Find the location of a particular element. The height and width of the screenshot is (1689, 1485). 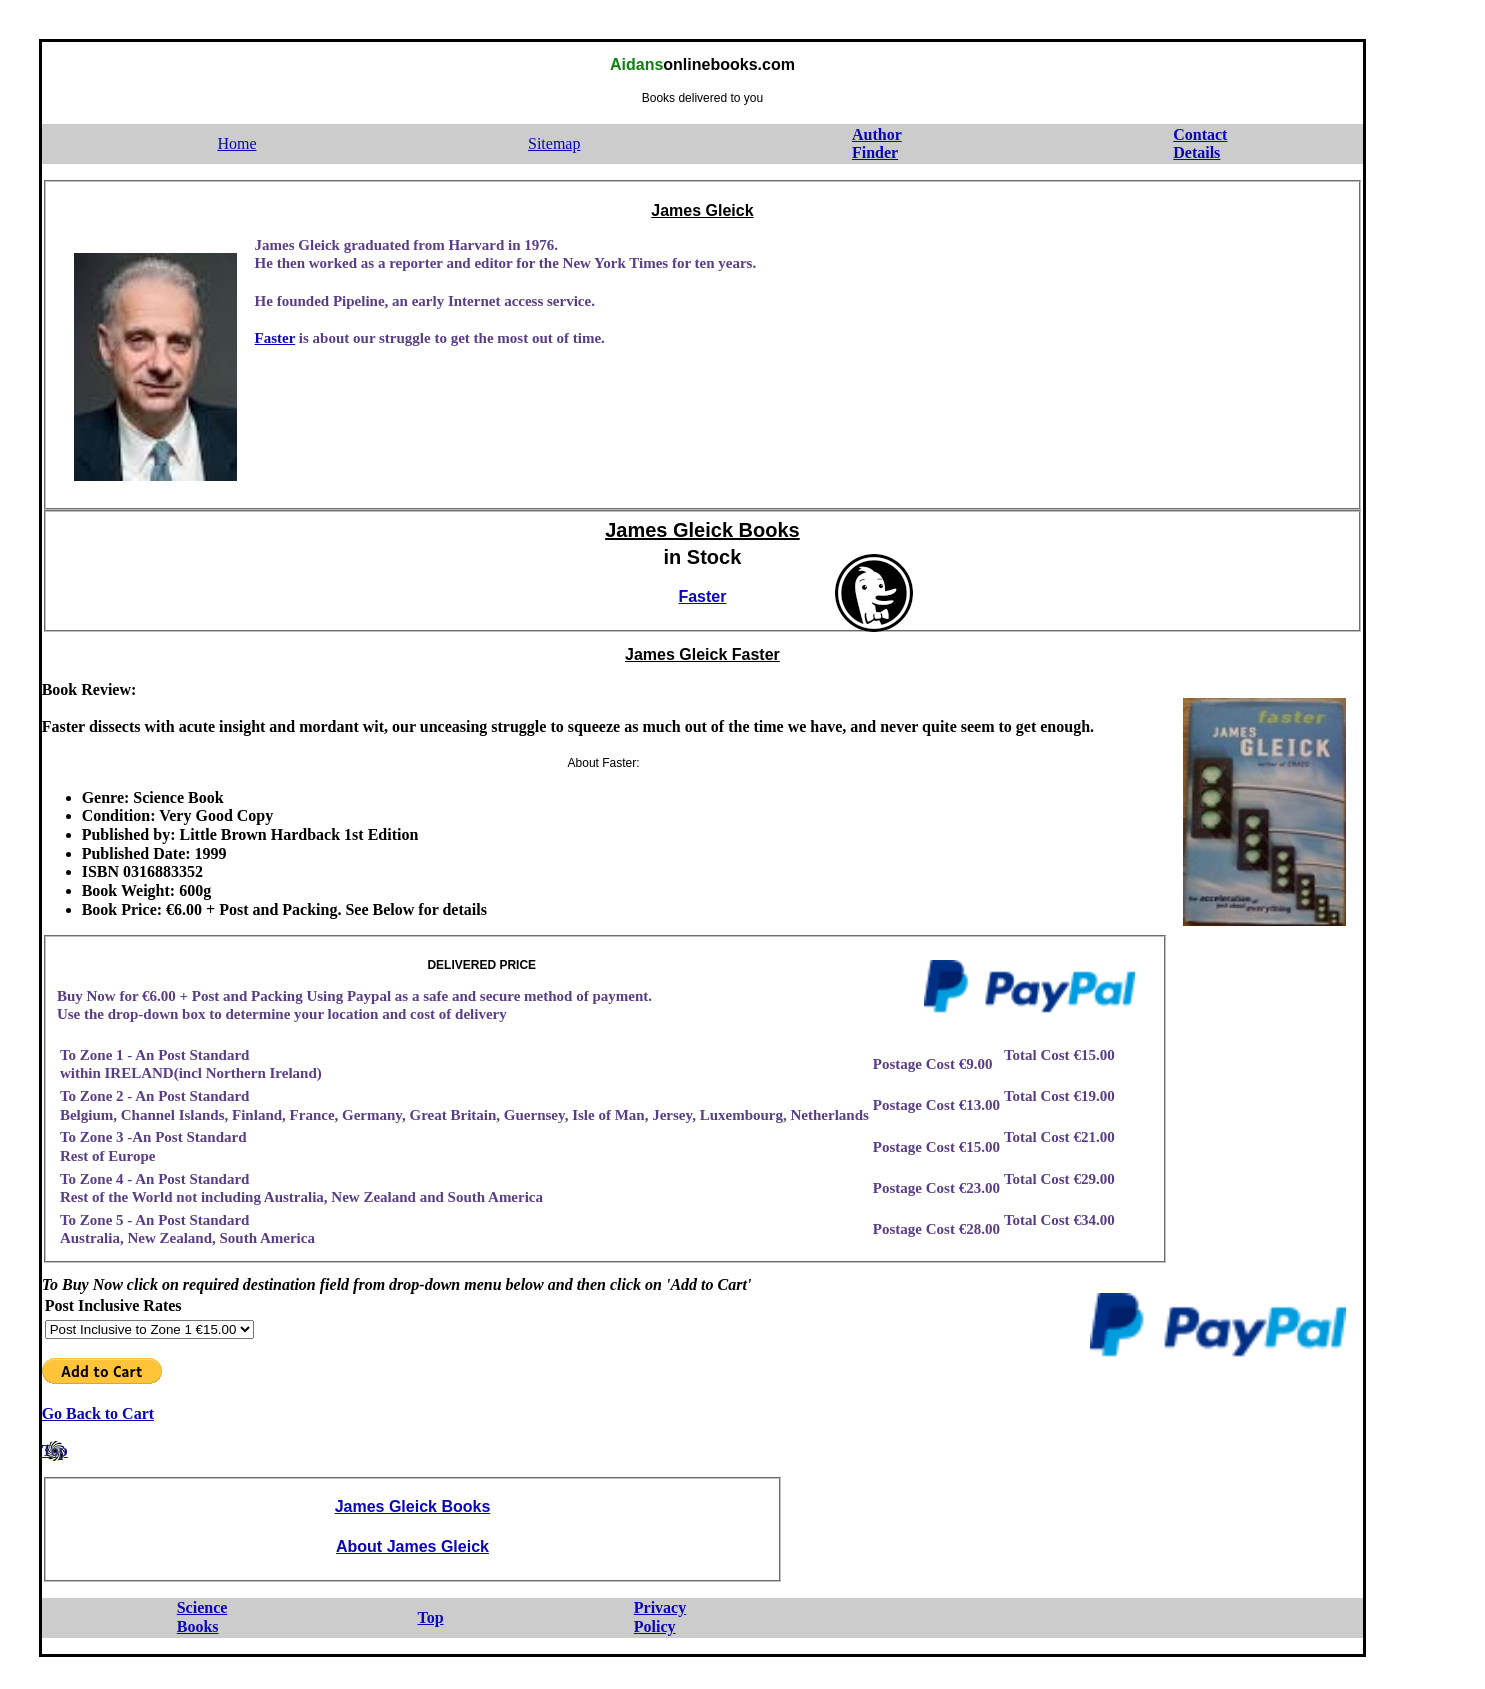

open duckduckgo search engine is located at coordinates (874, 593).